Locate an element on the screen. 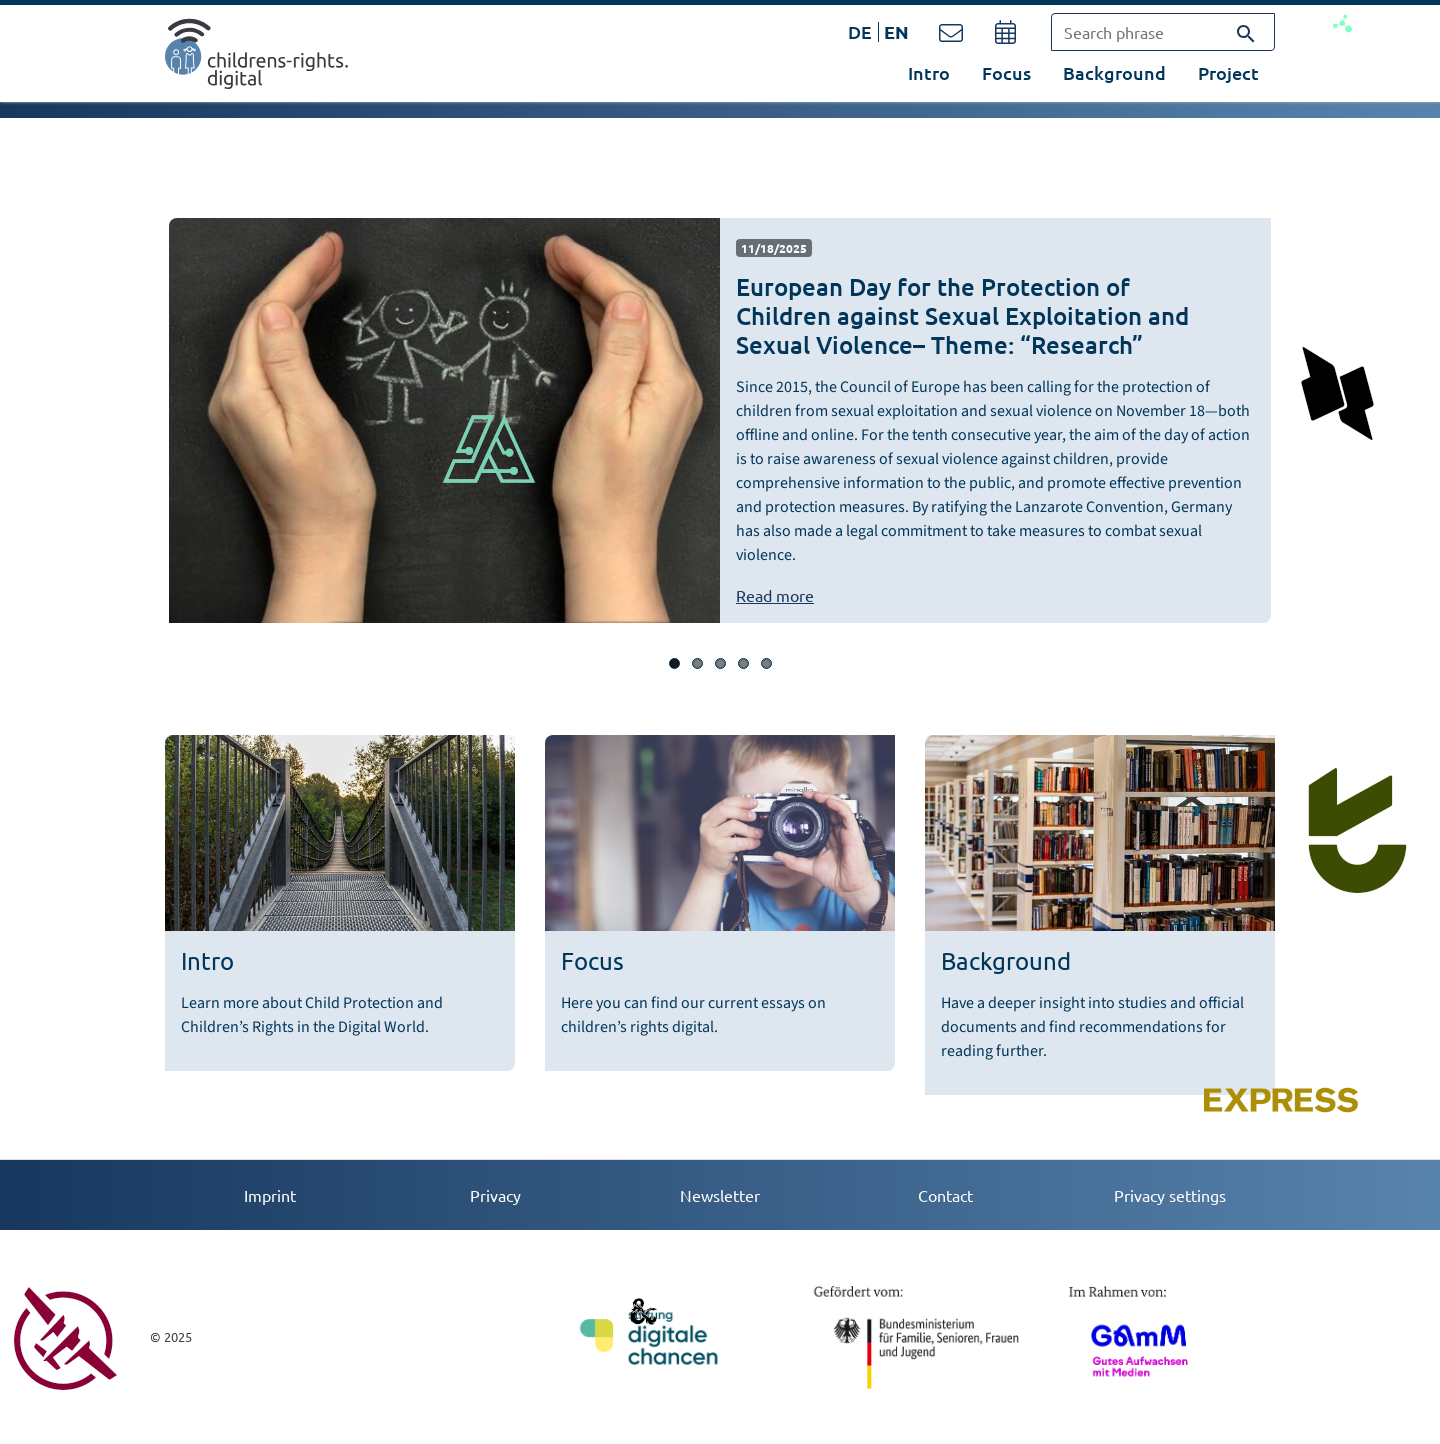 This screenshot has width=1440, height=1444. visit the Express clothing retailer website is located at coordinates (1281, 1100).